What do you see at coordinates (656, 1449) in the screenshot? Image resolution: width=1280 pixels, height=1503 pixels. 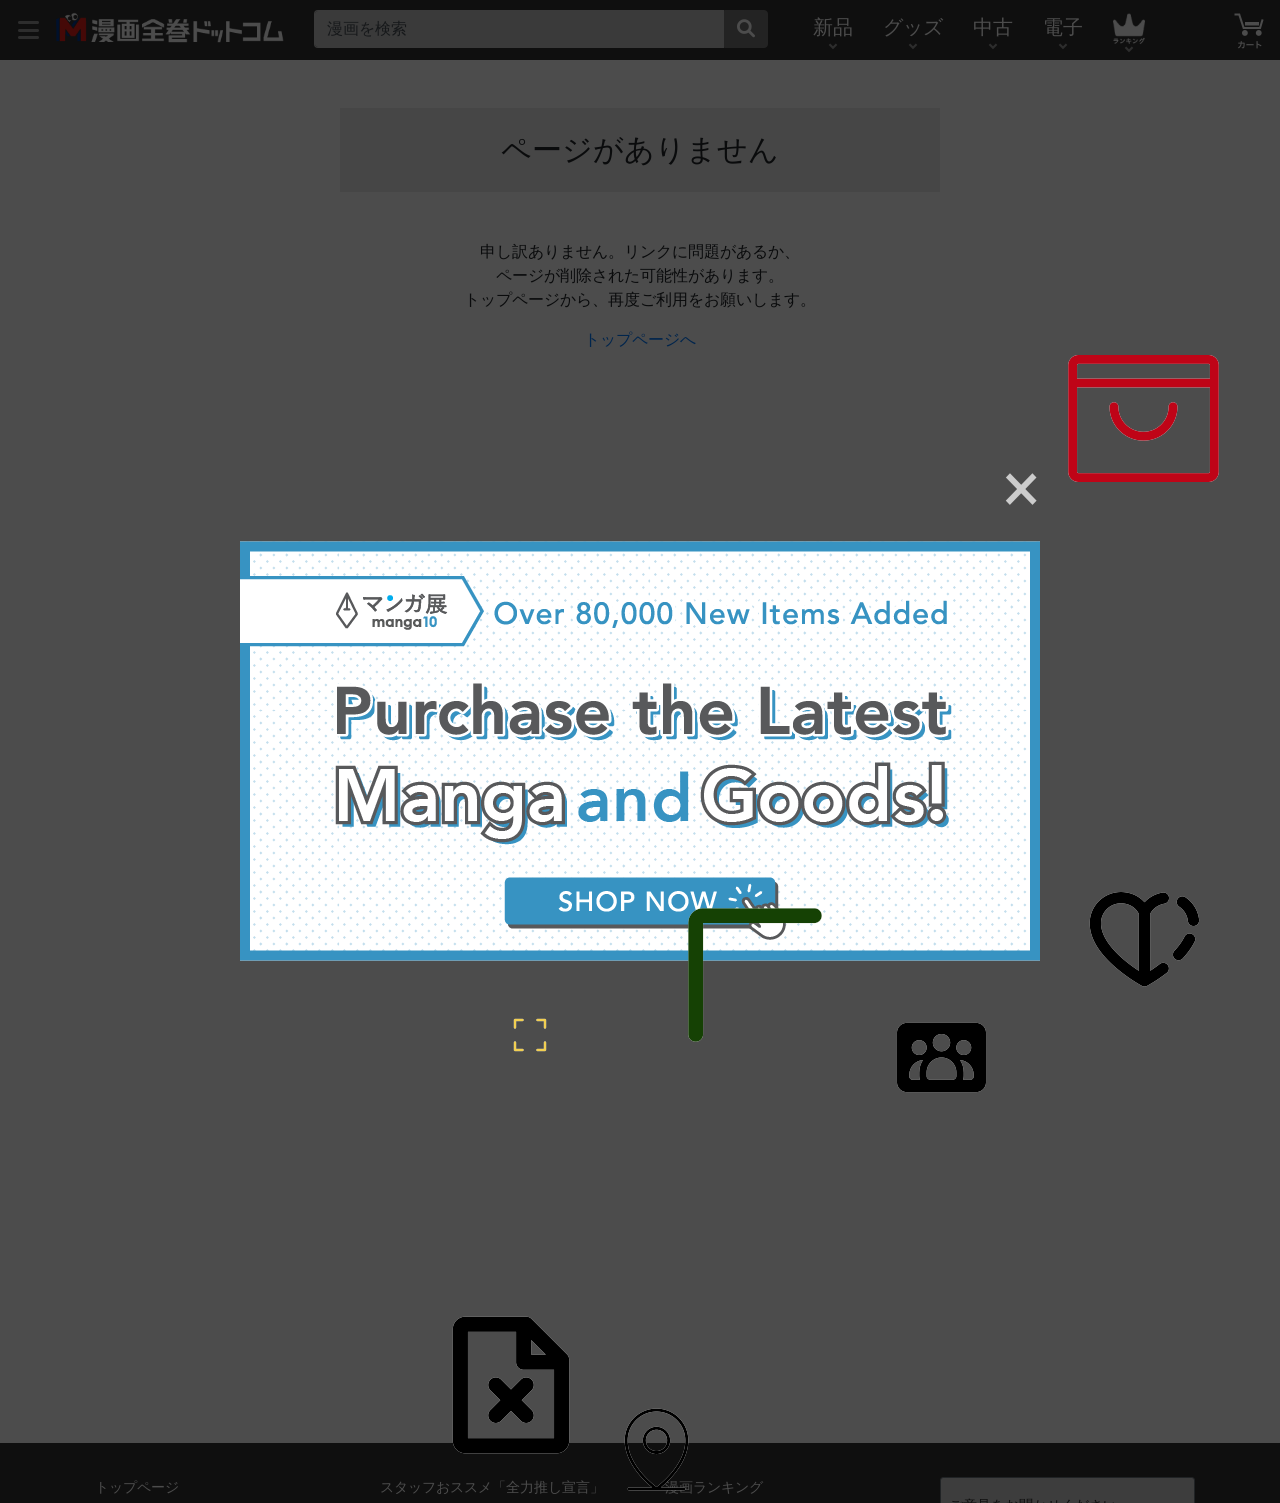 I see `view location on map` at bounding box center [656, 1449].